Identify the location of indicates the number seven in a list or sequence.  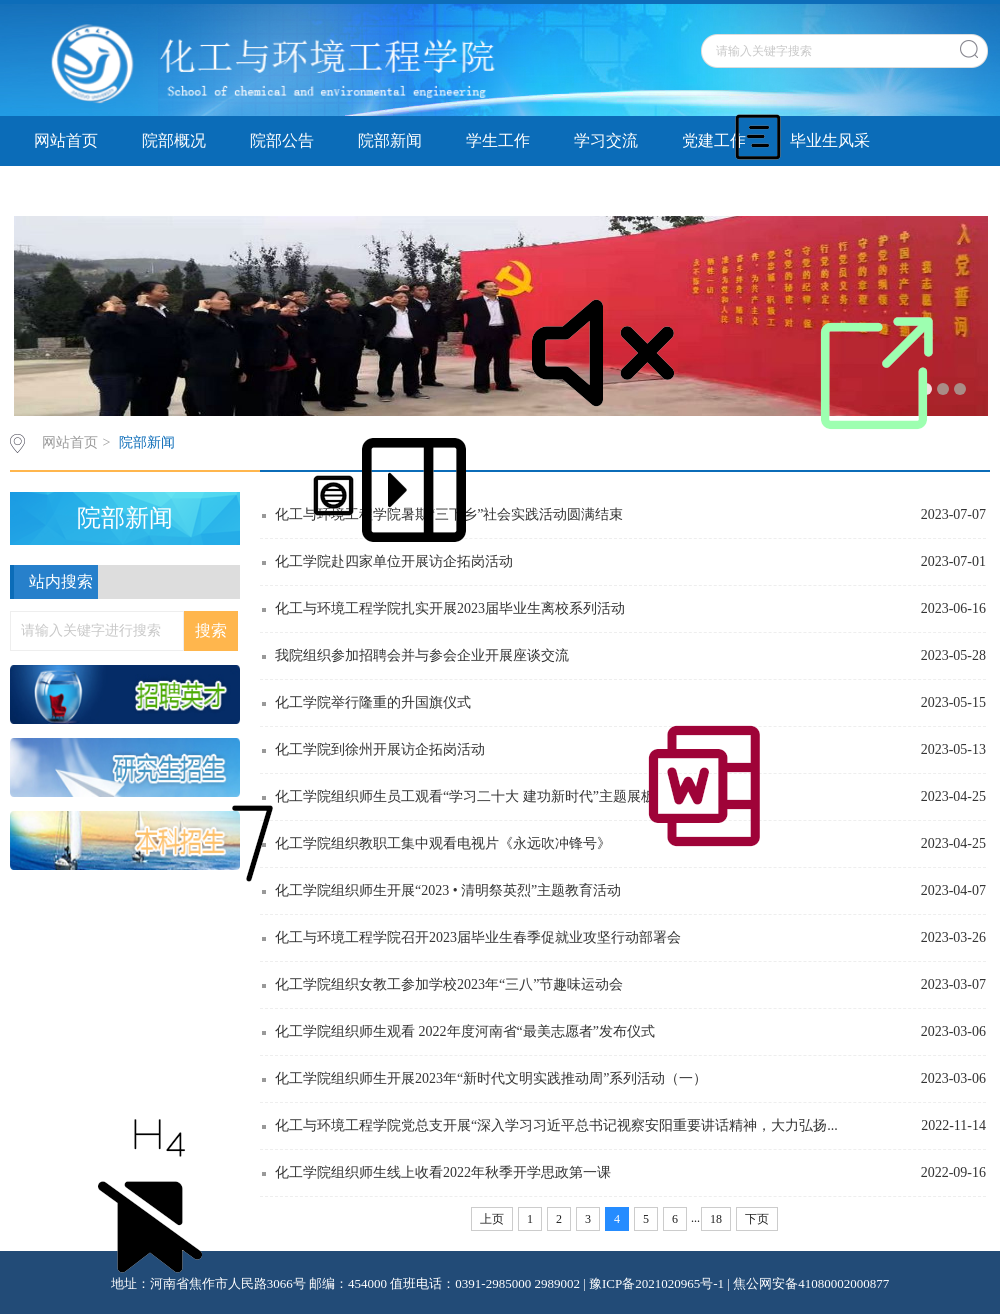
(252, 843).